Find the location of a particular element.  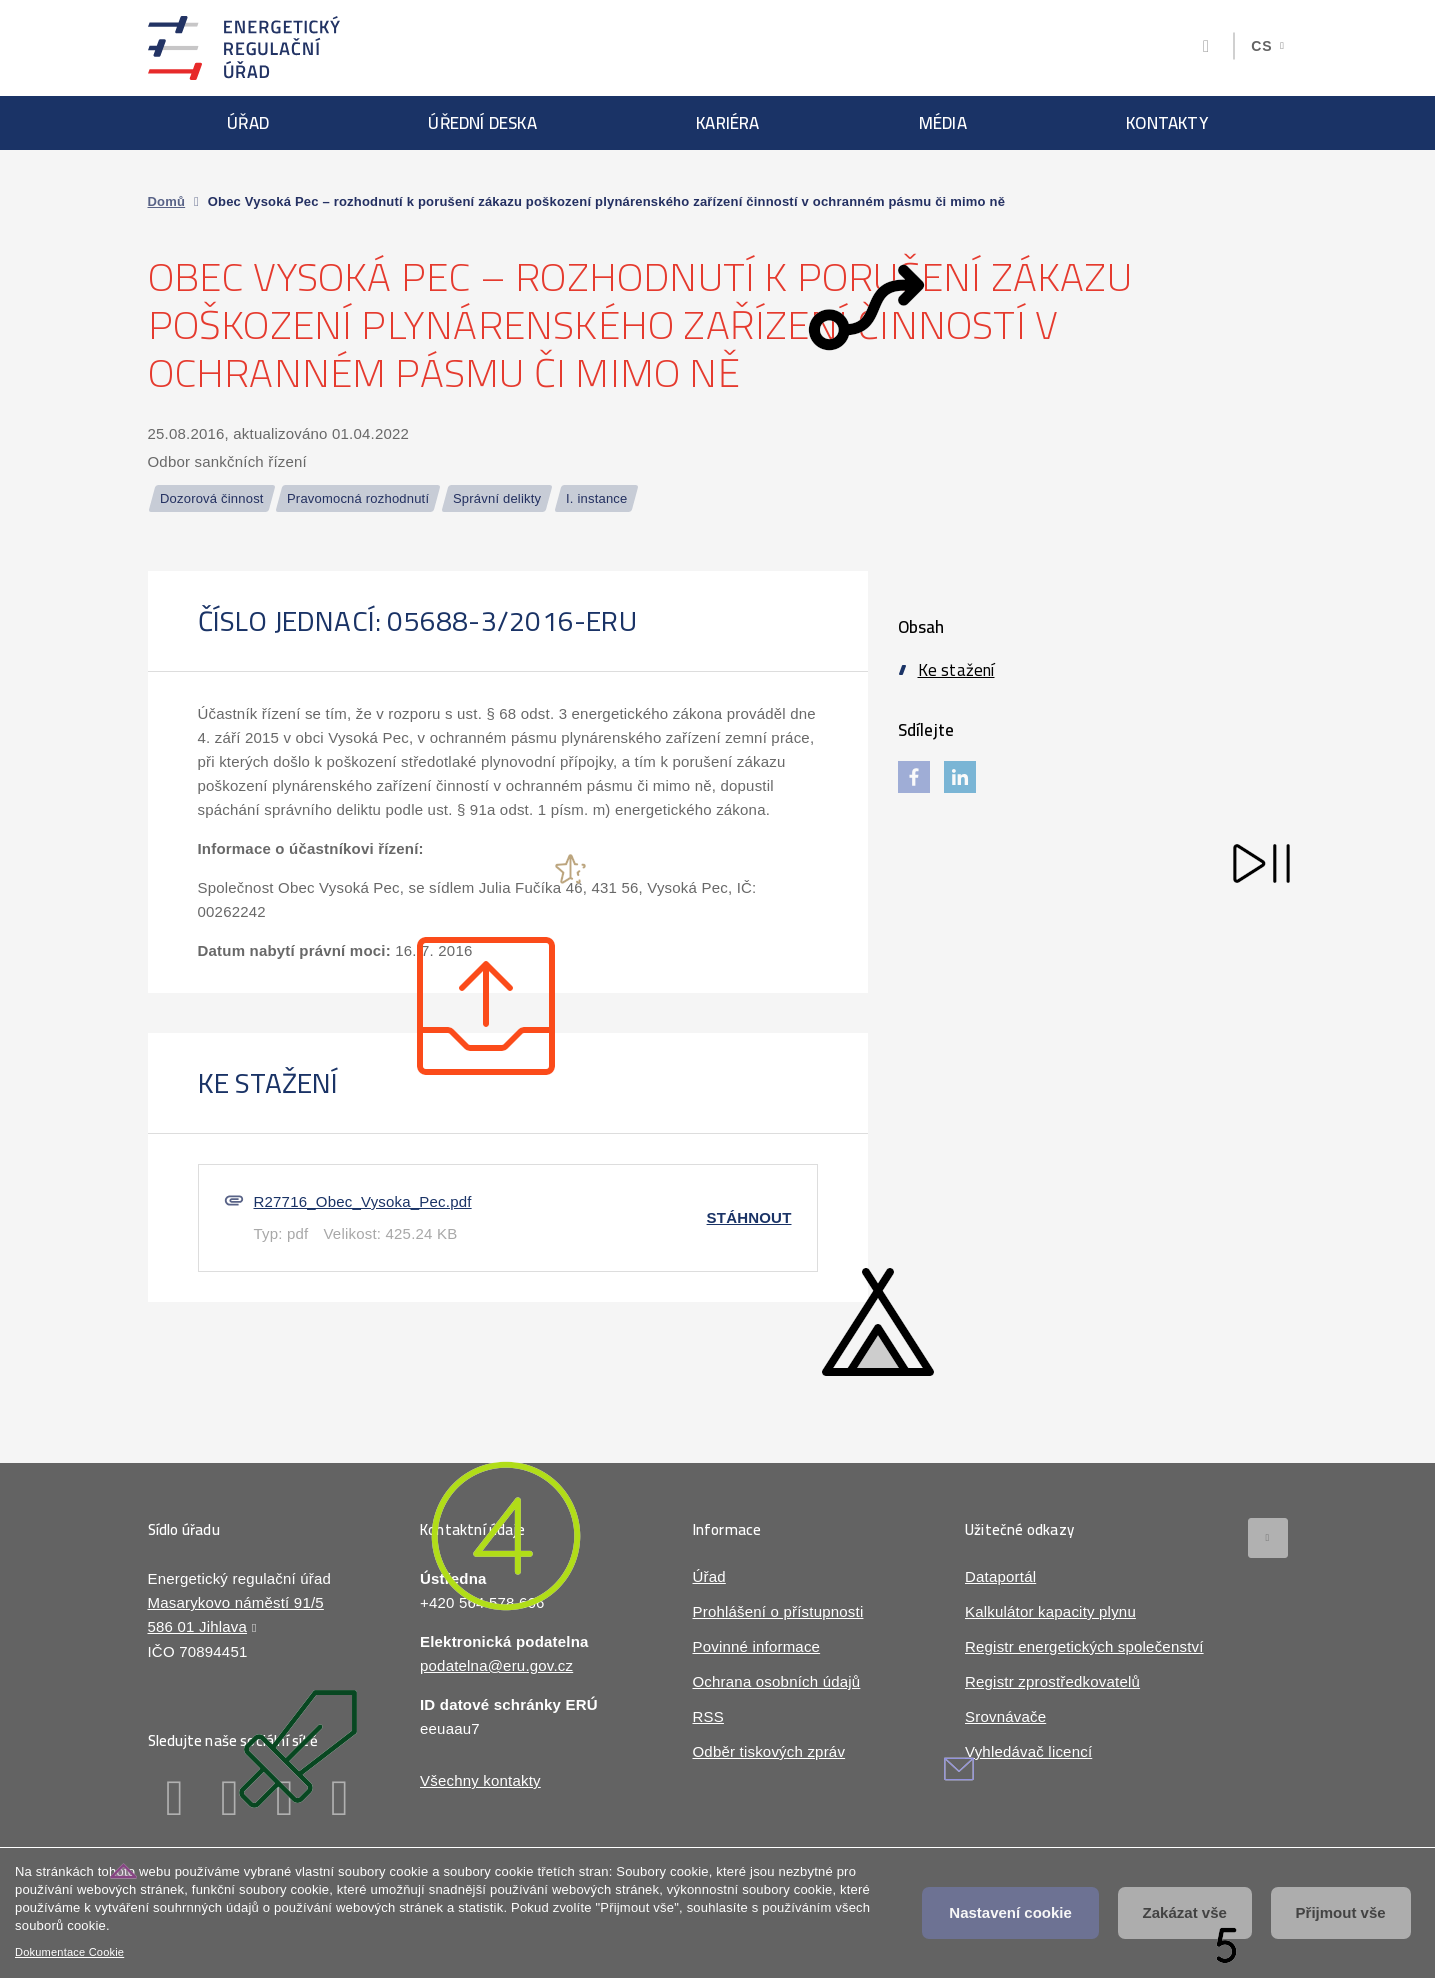

upload file from inbox or tray is located at coordinates (486, 1006).